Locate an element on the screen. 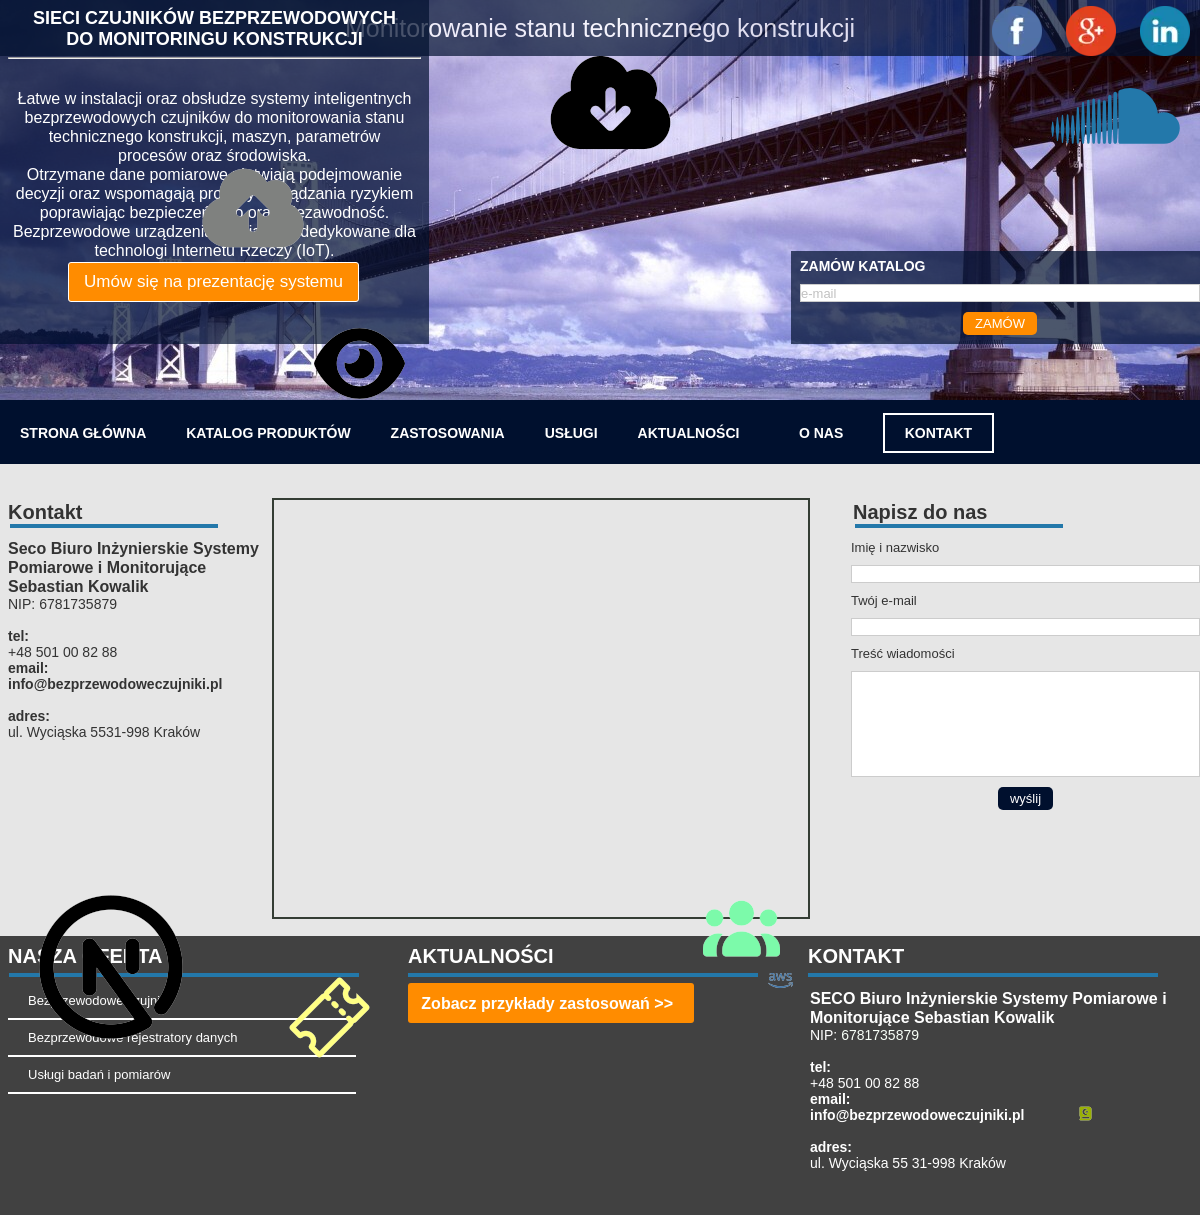  view all users or team members is located at coordinates (741, 929).